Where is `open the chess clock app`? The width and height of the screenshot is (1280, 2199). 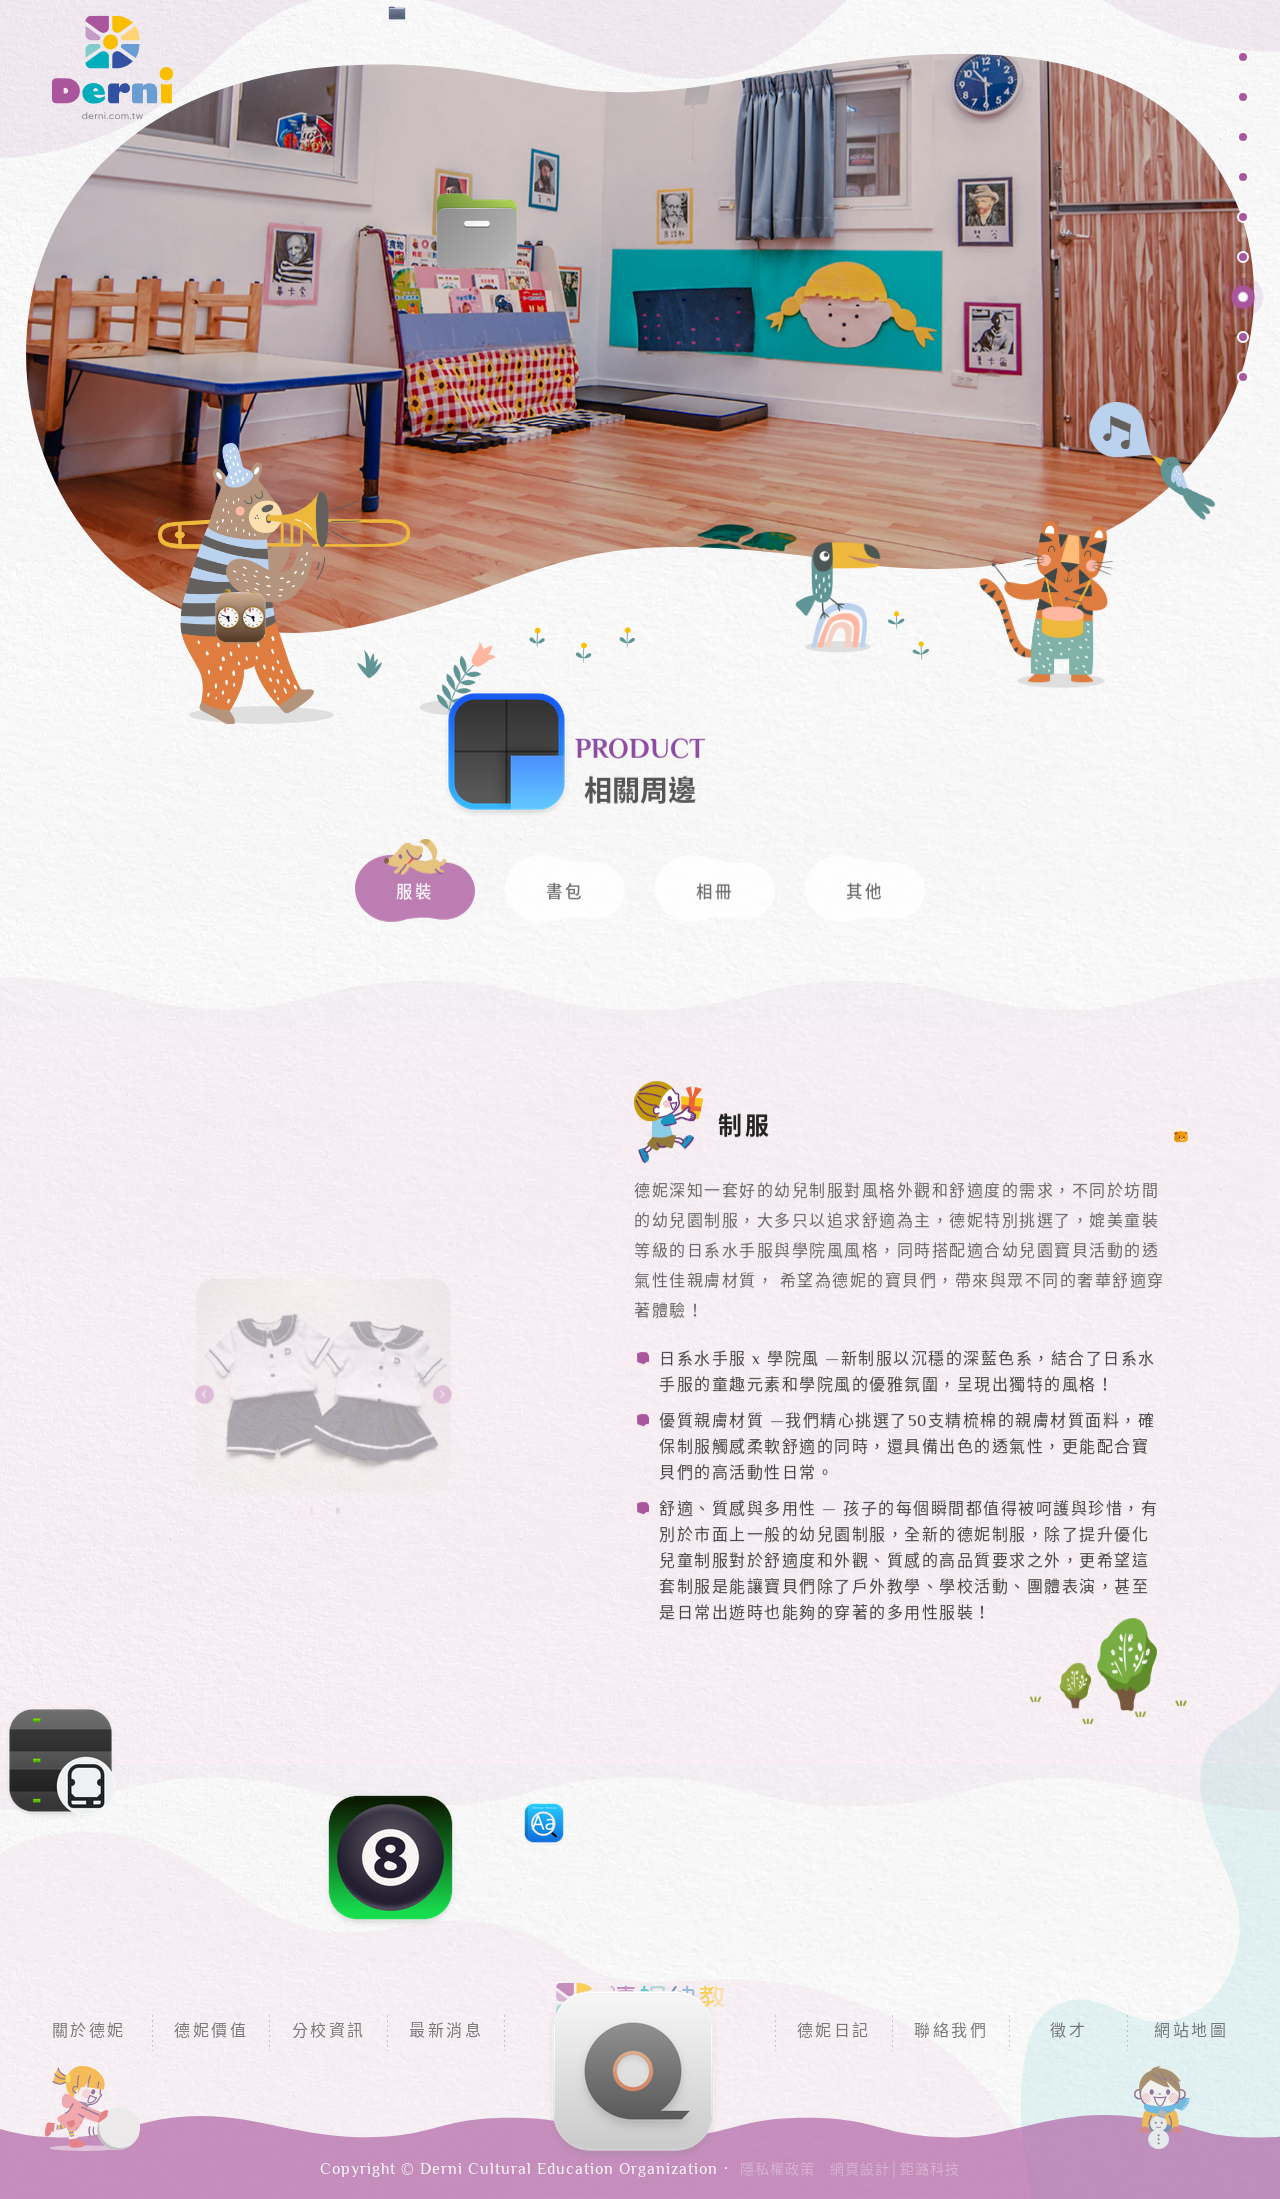 open the chess clock app is located at coordinates (240, 617).